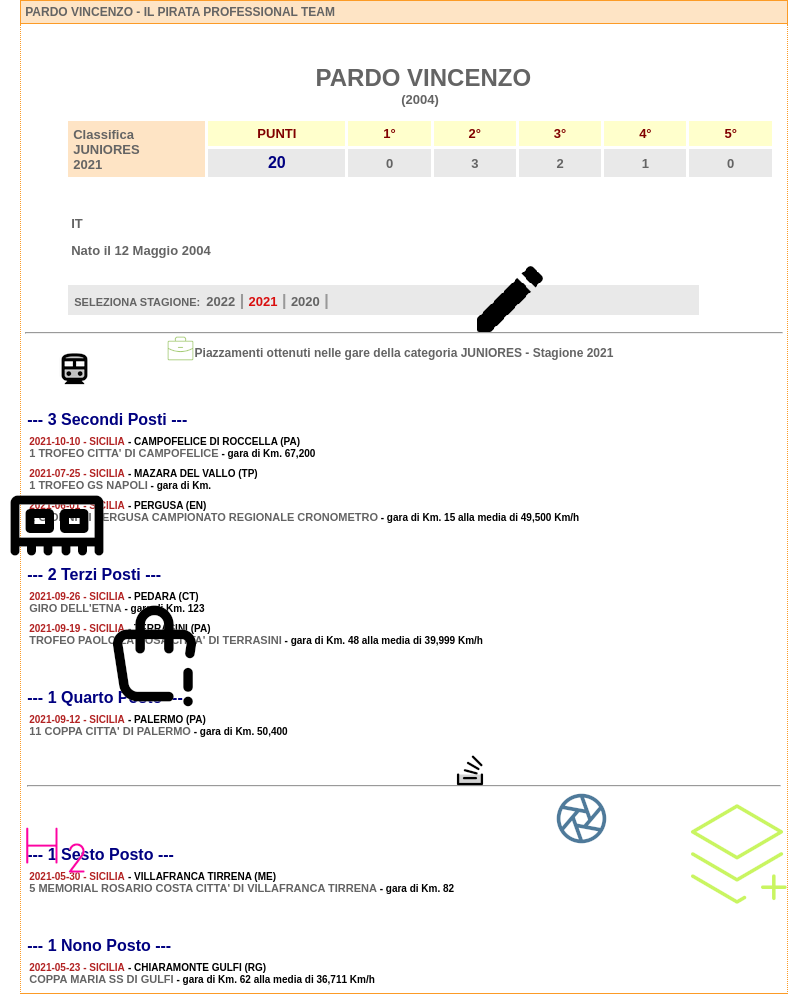  What do you see at coordinates (470, 771) in the screenshot?
I see `link to stack overflow developer community` at bounding box center [470, 771].